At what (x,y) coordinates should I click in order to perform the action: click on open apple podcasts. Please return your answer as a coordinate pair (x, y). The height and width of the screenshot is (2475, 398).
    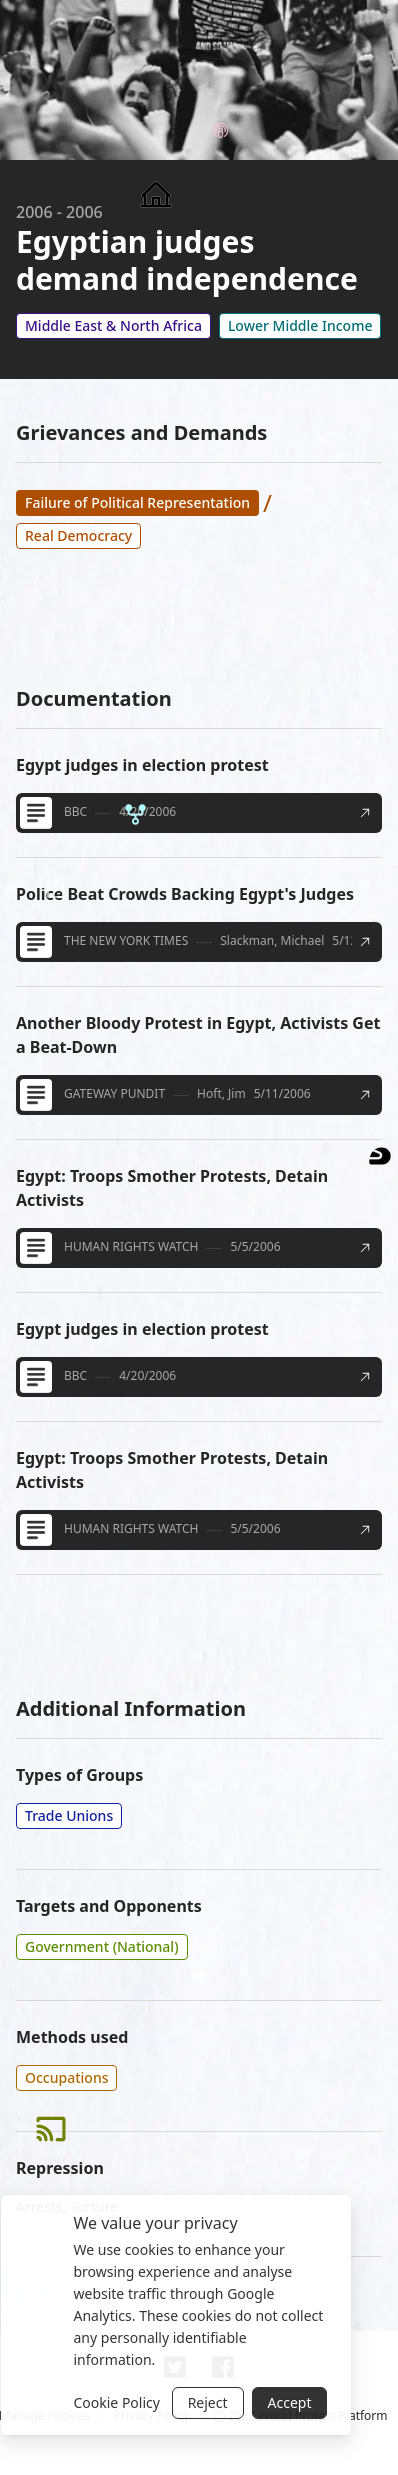
    Looking at the image, I should click on (220, 130).